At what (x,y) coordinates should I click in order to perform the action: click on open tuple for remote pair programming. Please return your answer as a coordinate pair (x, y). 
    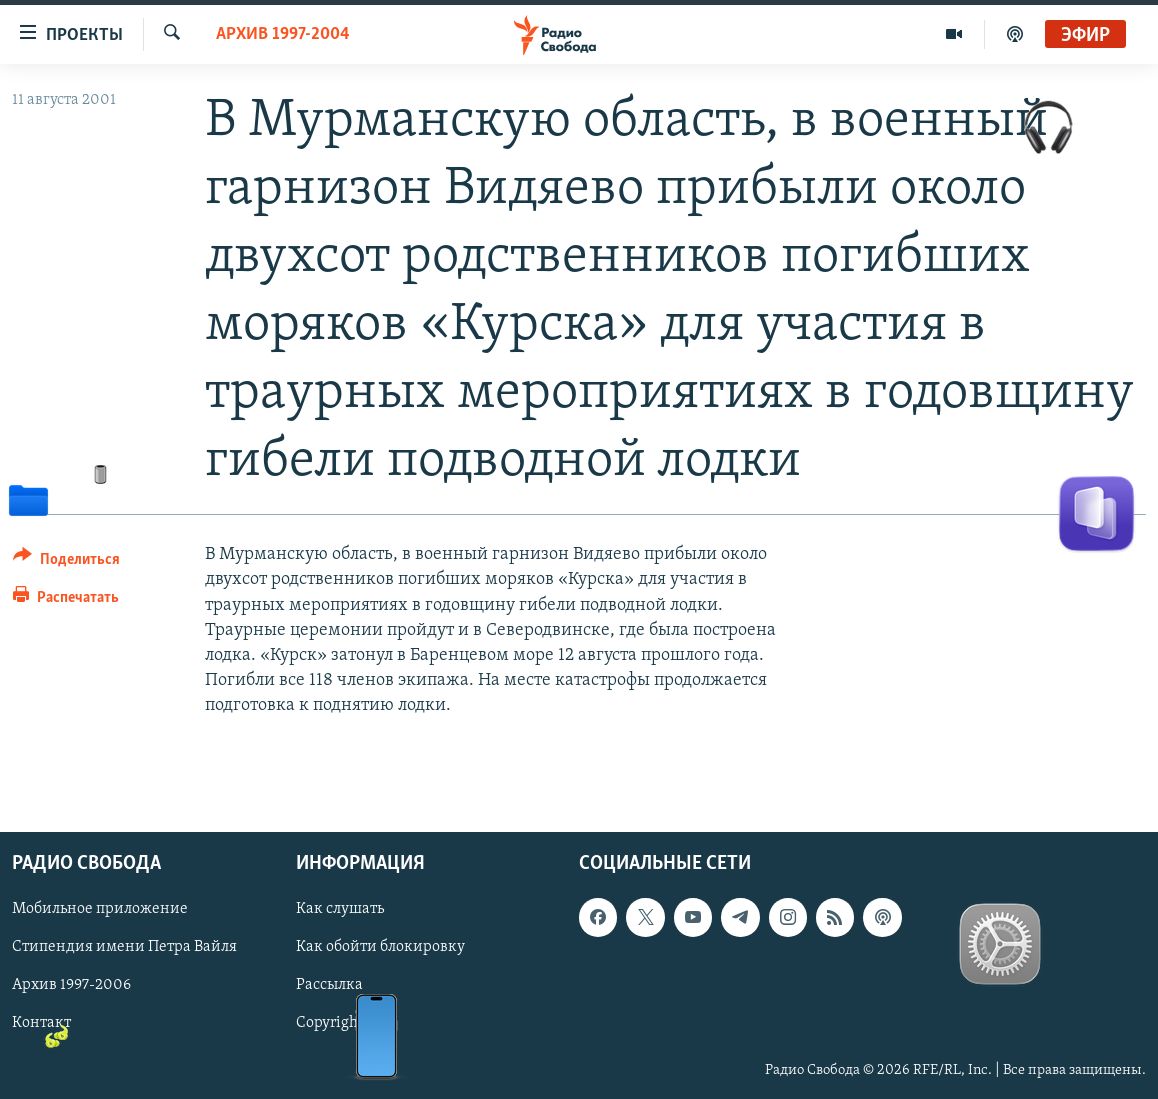
    Looking at the image, I should click on (1096, 513).